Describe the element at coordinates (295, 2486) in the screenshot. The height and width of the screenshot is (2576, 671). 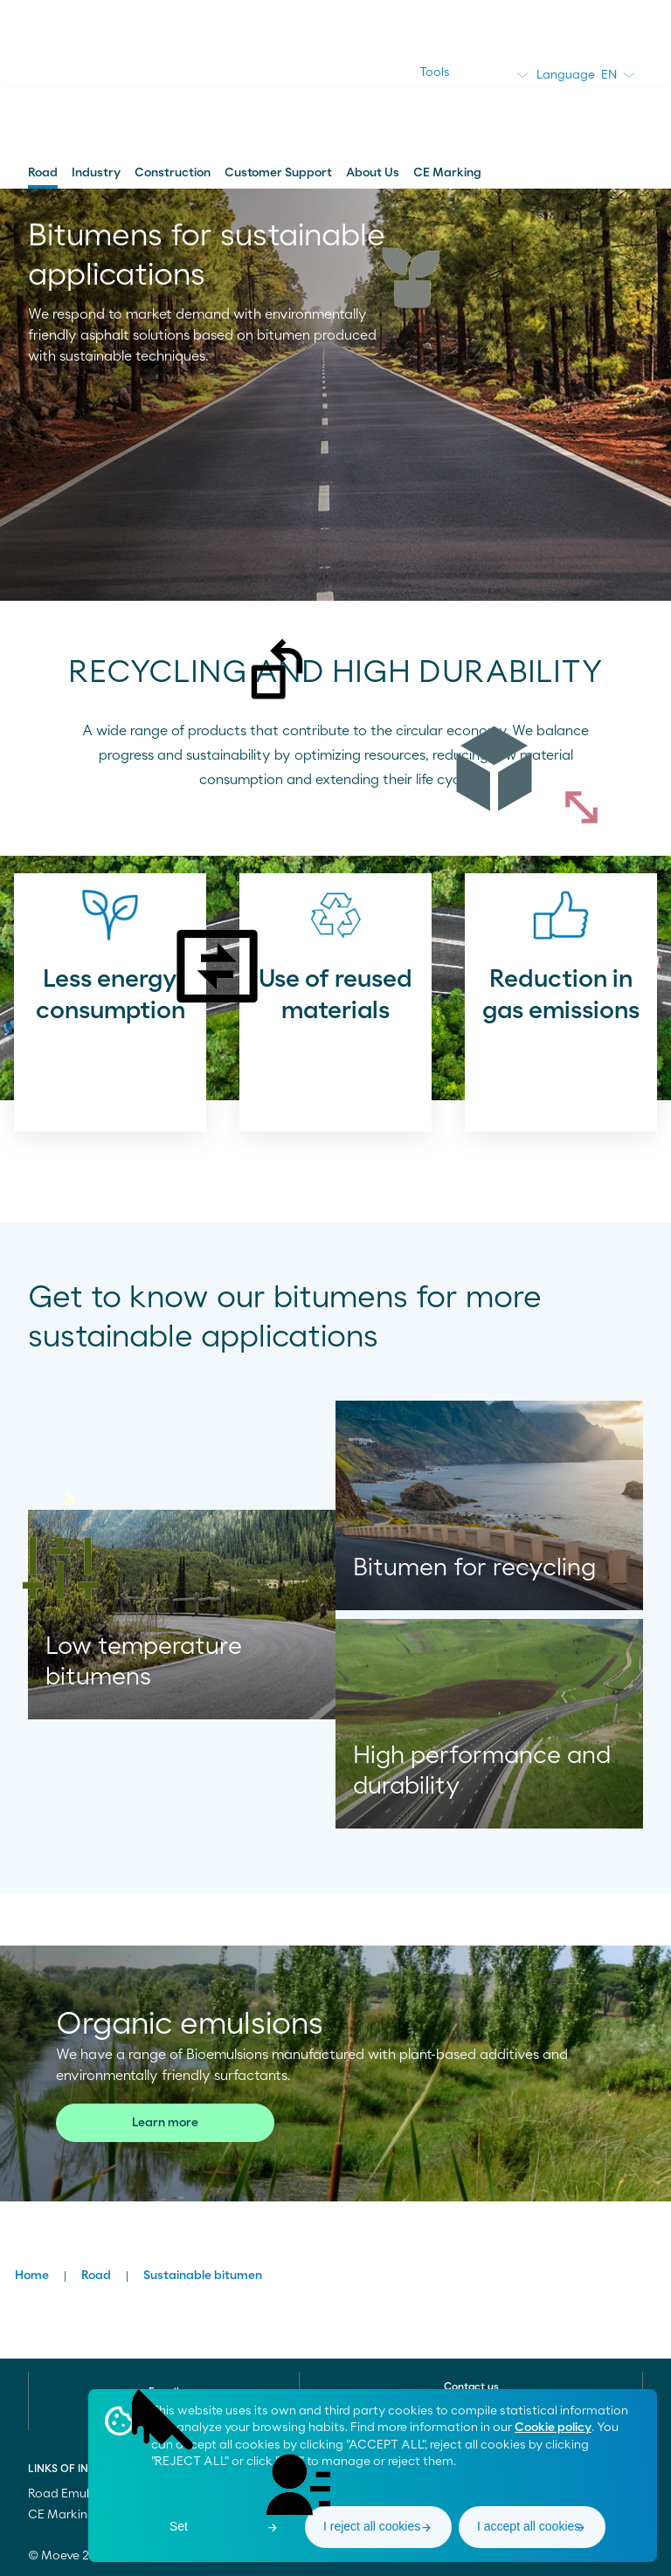
I see `access your contacts list` at that location.